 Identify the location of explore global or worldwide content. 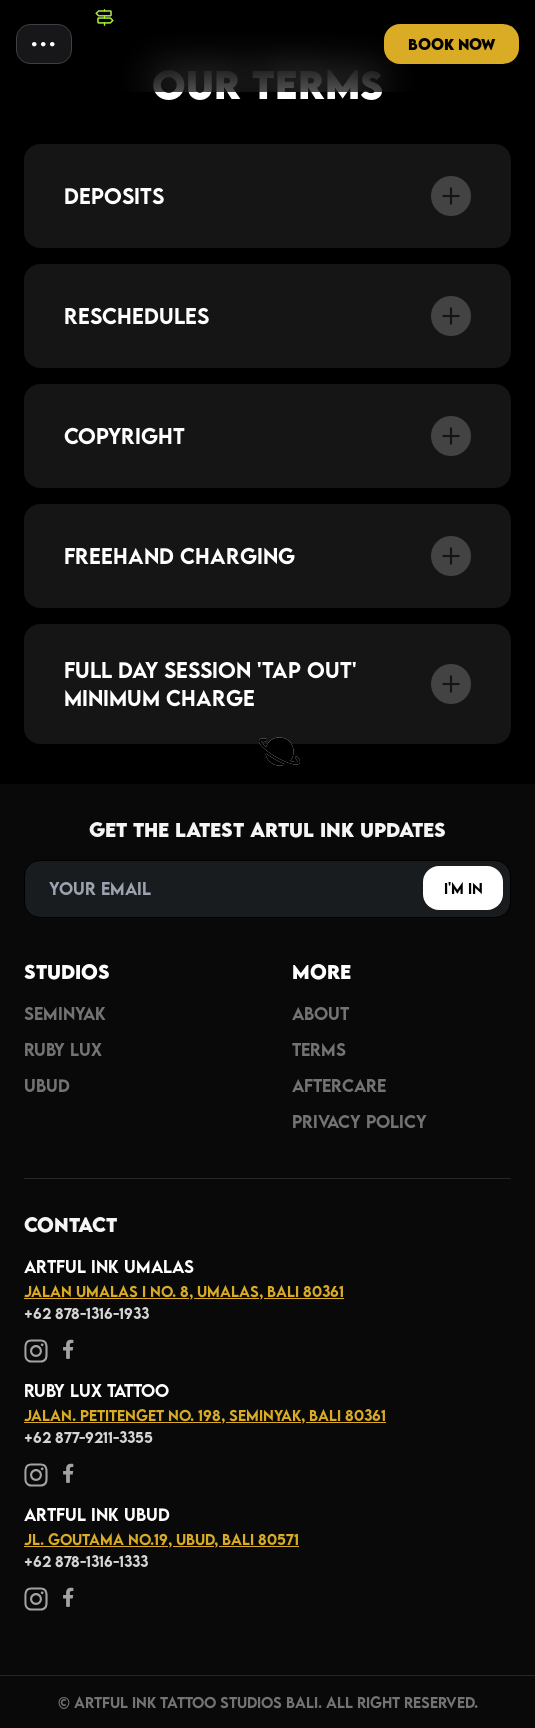
(279, 751).